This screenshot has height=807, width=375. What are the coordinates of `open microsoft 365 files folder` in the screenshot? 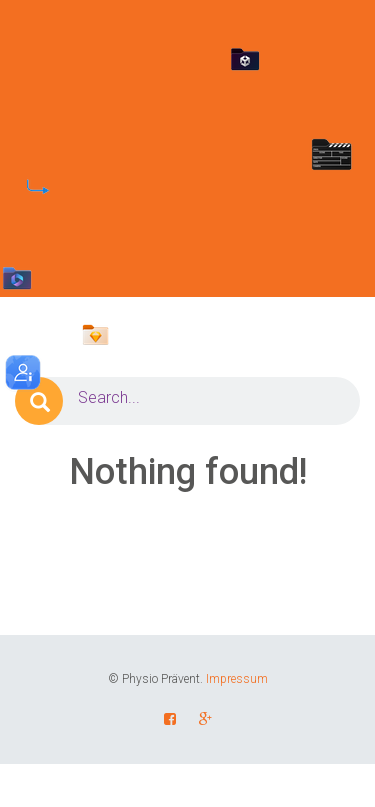 It's located at (17, 279).